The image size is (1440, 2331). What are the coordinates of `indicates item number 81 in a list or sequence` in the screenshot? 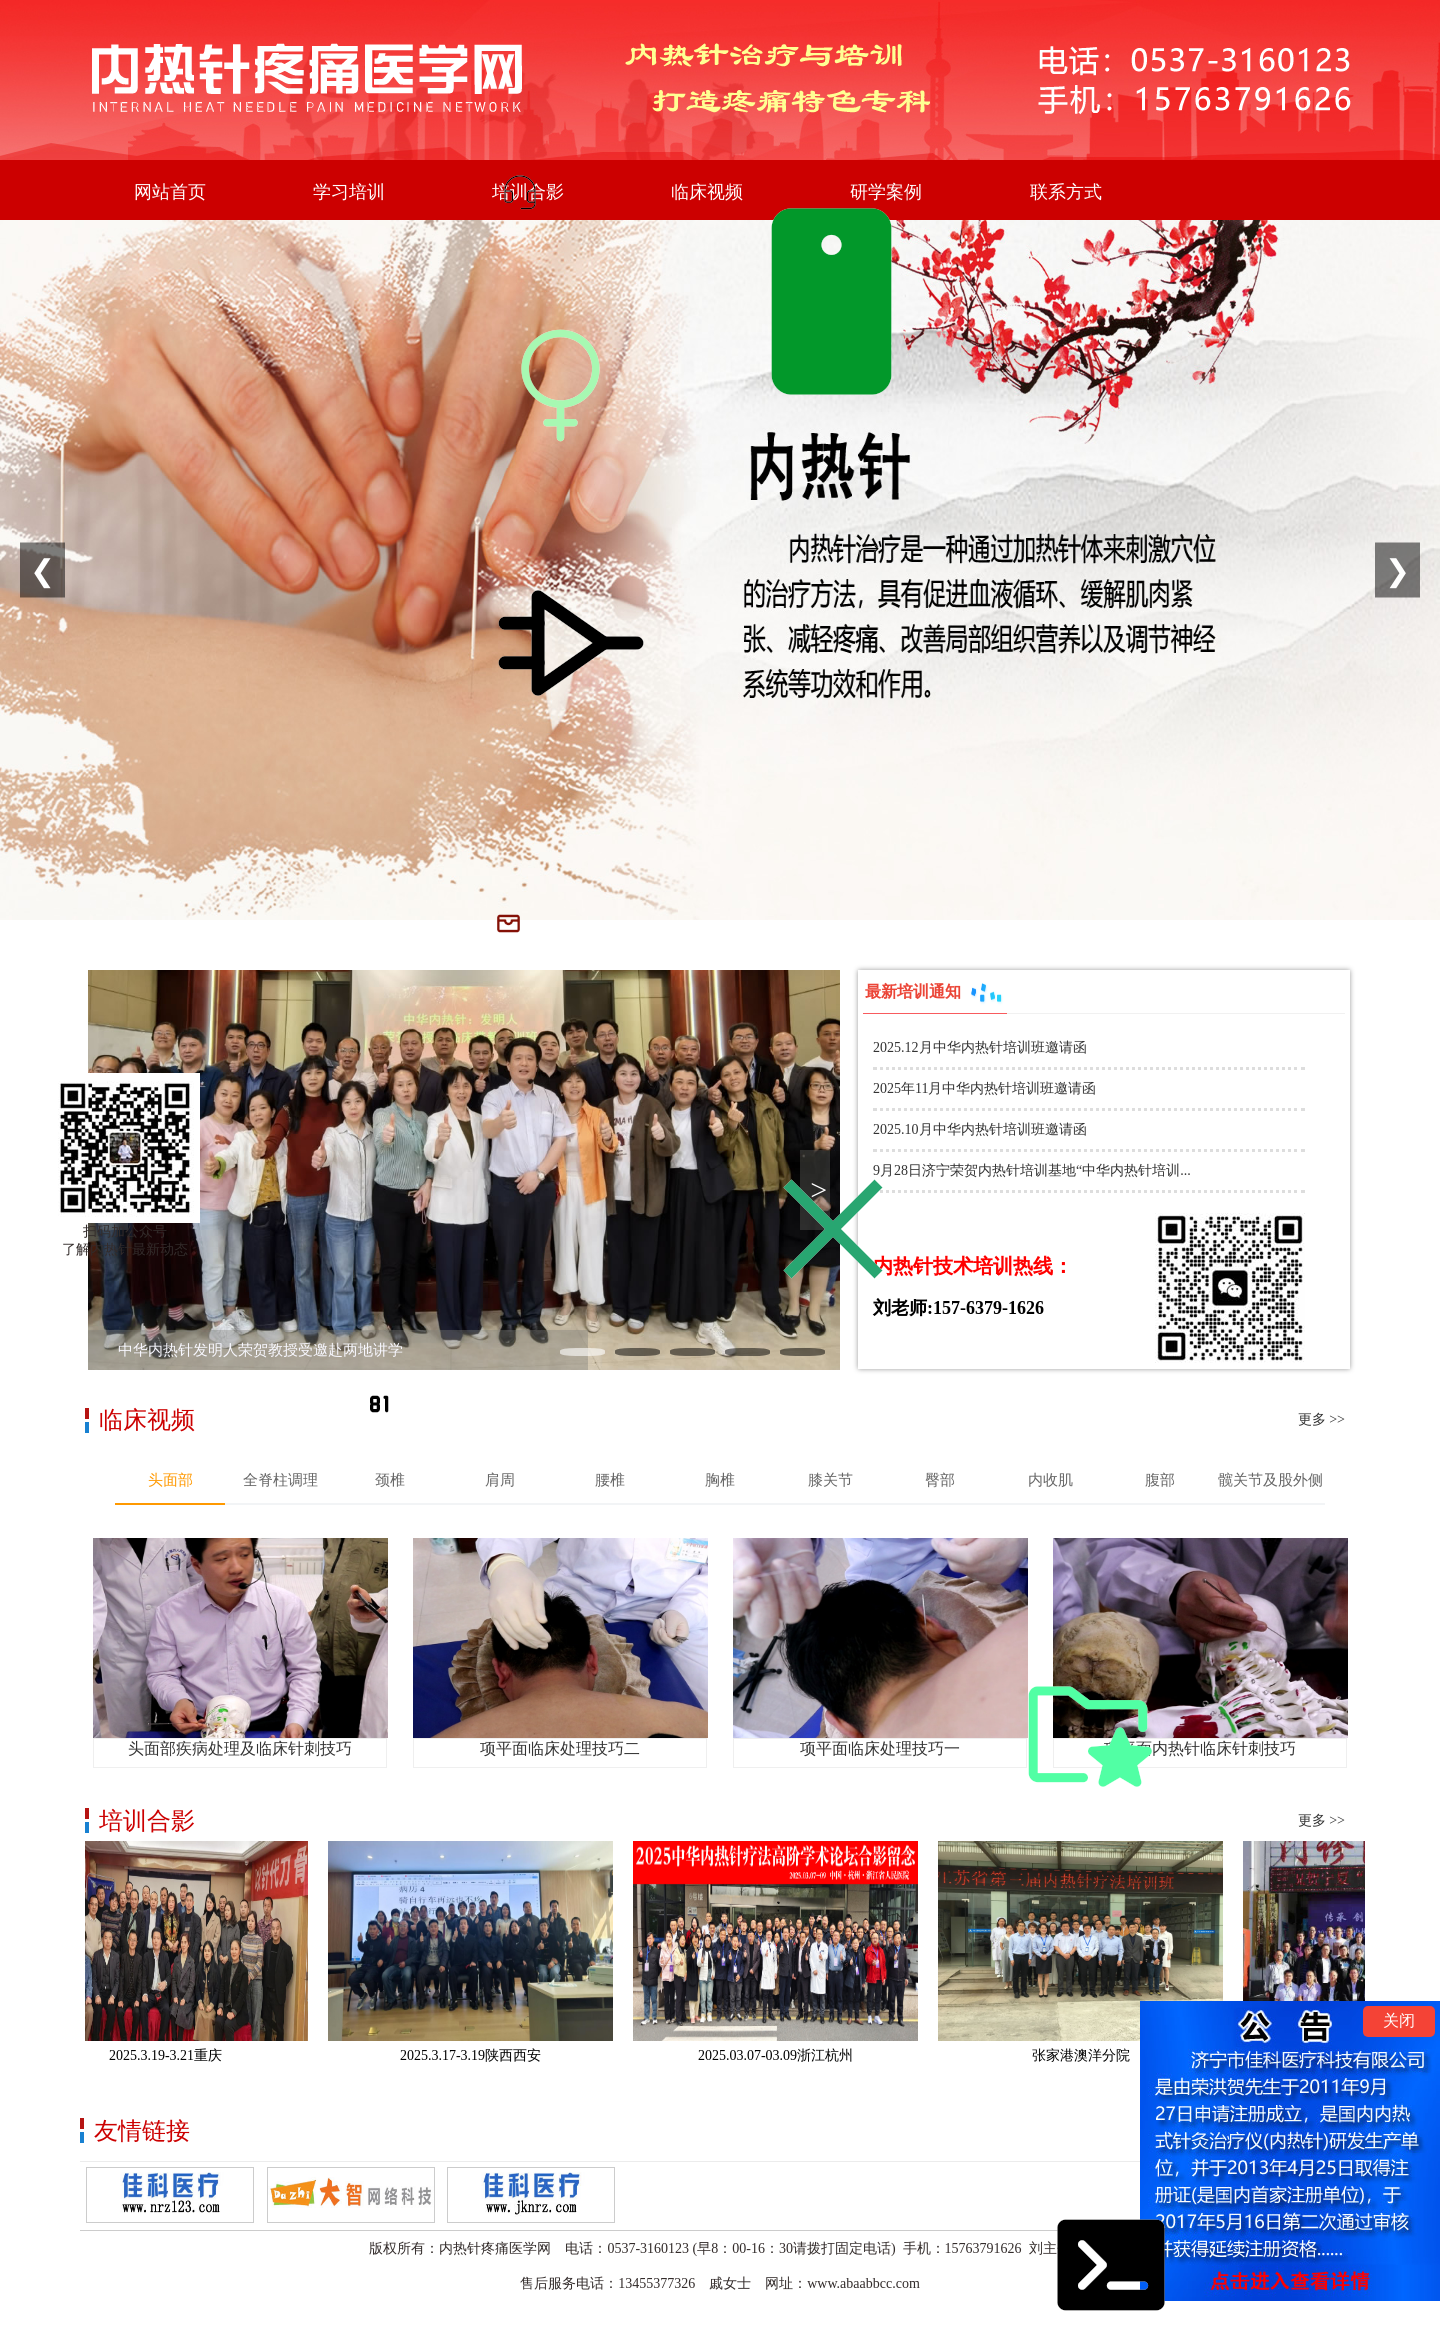 It's located at (380, 1404).